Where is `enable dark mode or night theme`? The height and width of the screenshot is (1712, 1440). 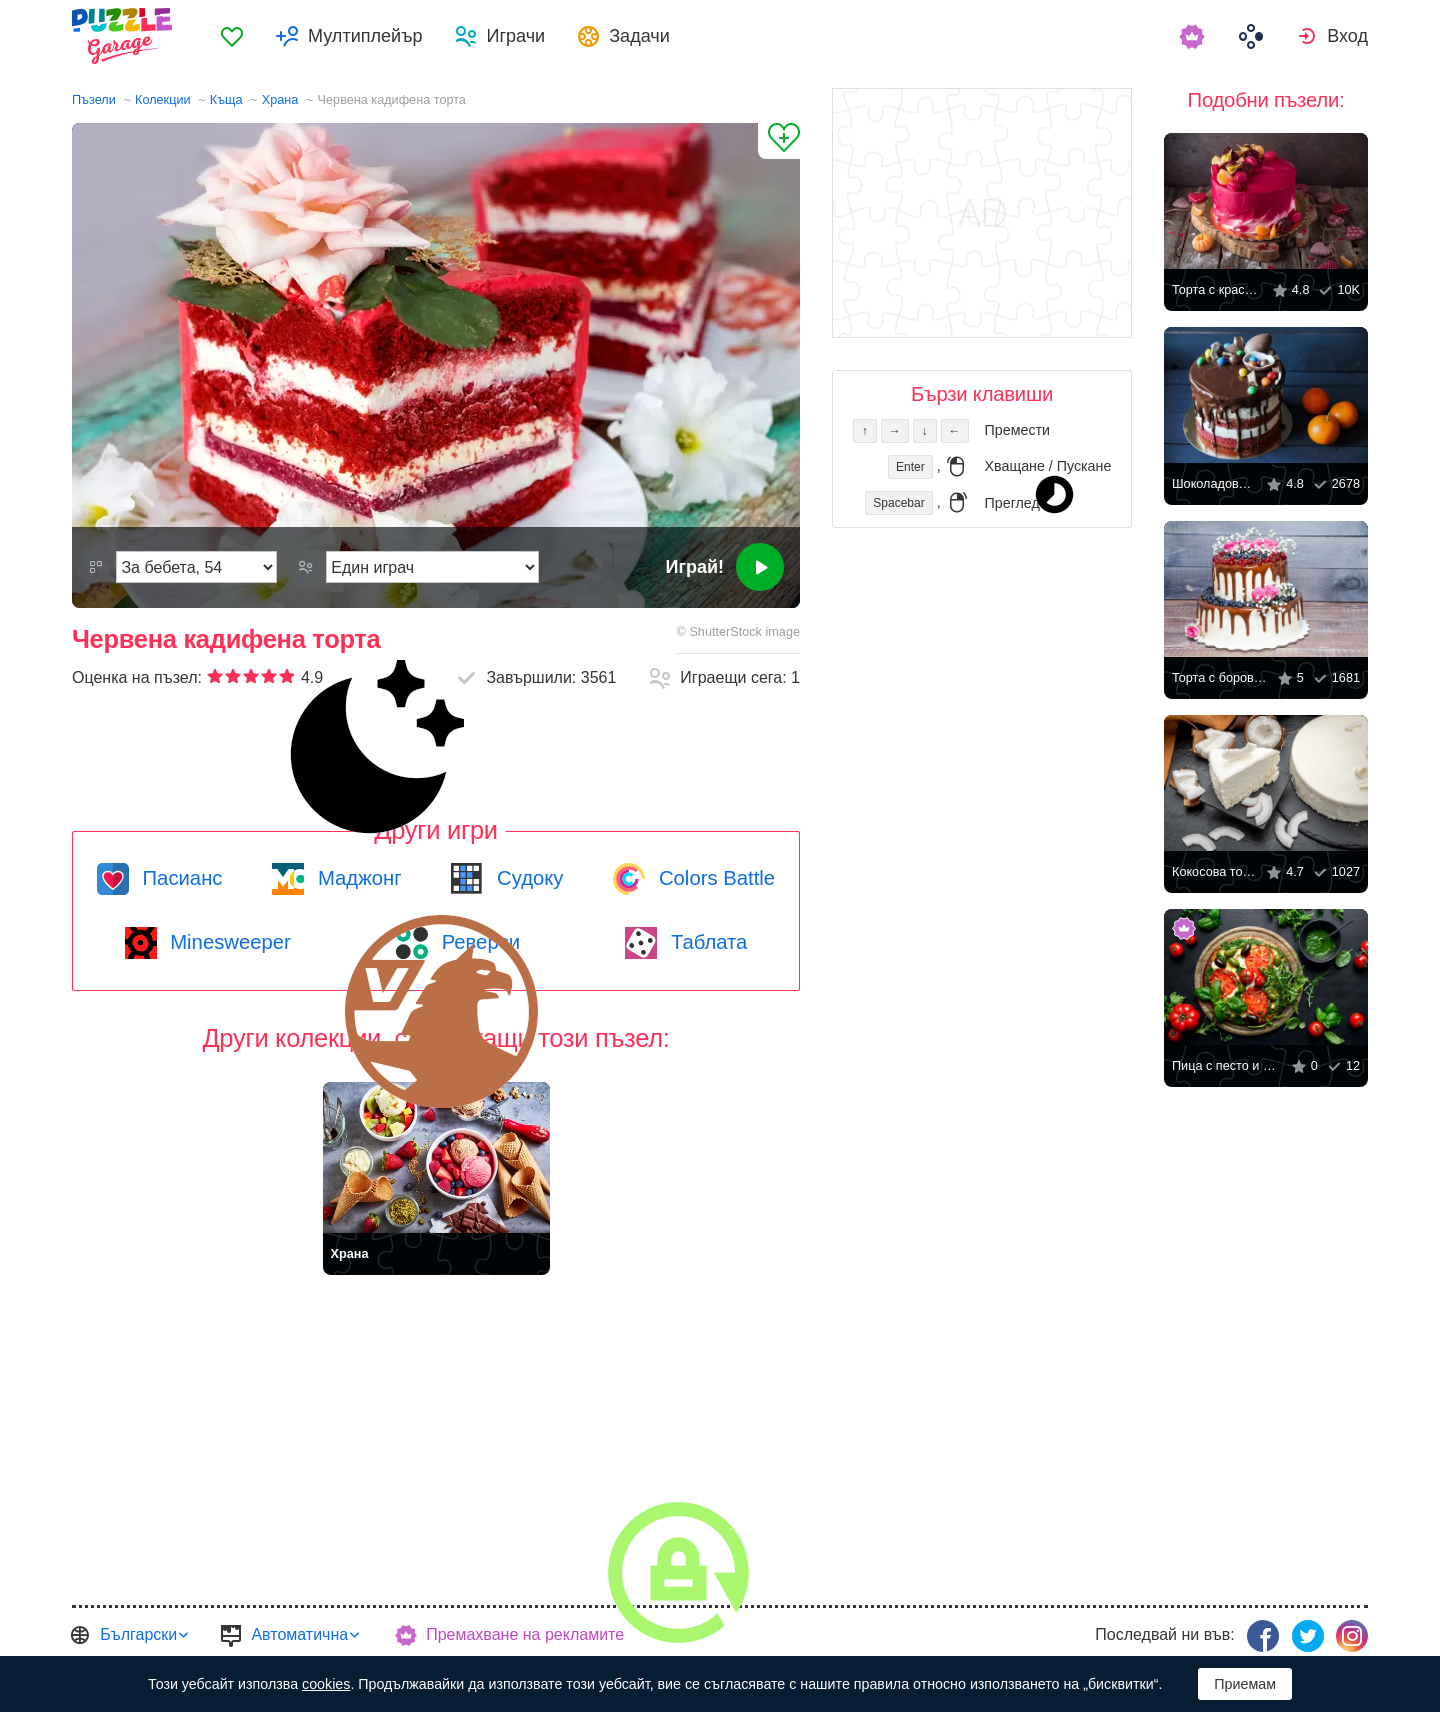
enable dark mode or night theme is located at coordinates (369, 754).